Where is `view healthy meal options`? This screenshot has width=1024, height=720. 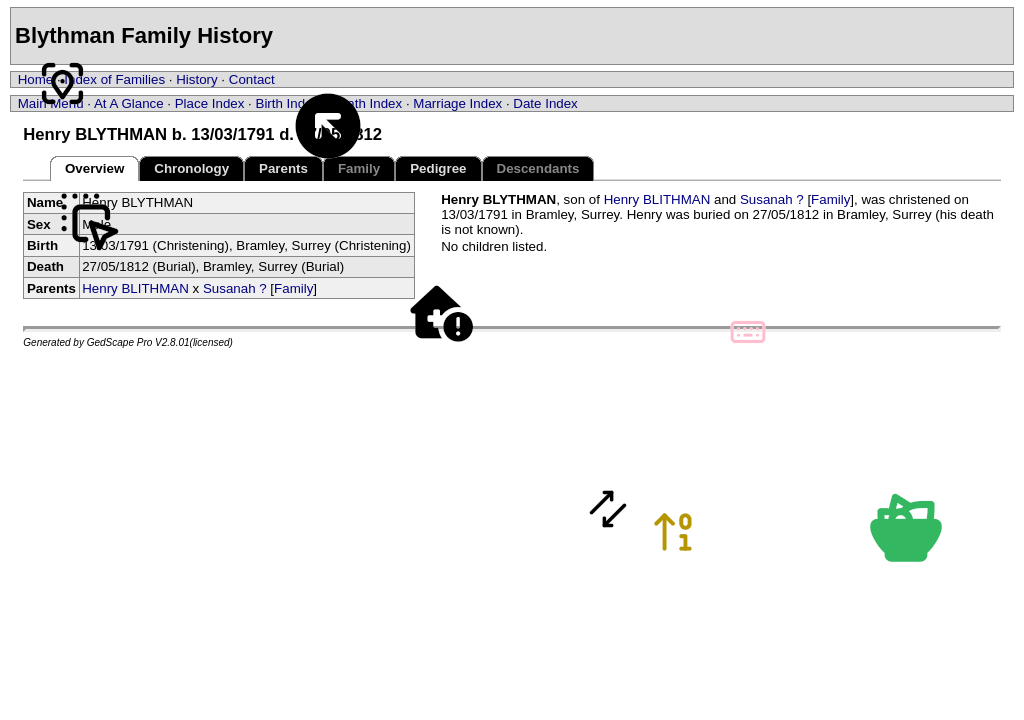 view healthy meal options is located at coordinates (906, 526).